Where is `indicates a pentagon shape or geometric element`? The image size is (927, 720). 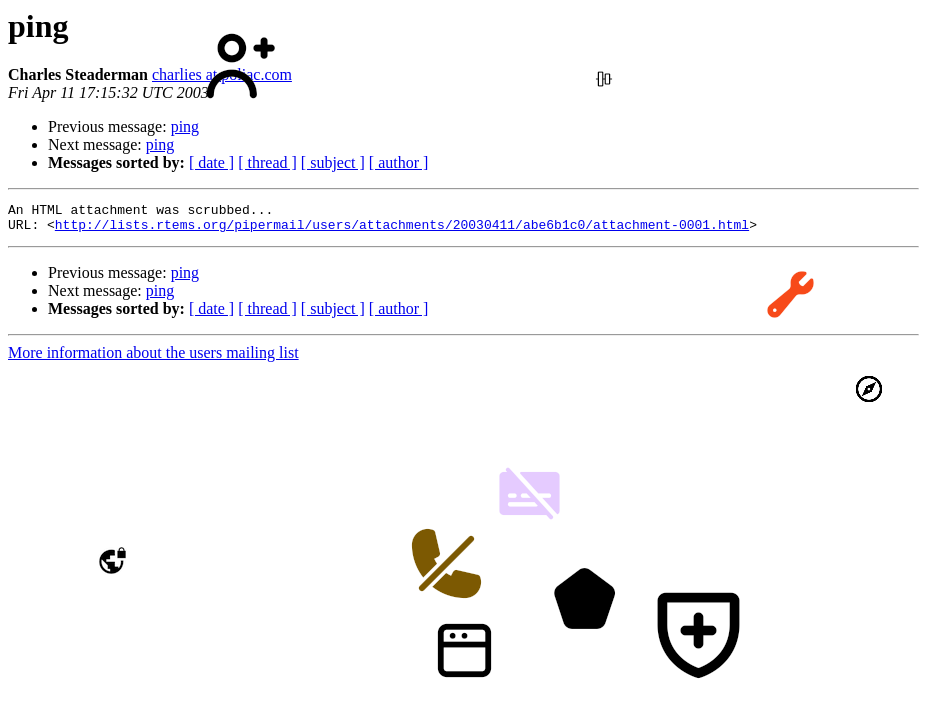 indicates a pentagon shape or geometric element is located at coordinates (584, 598).